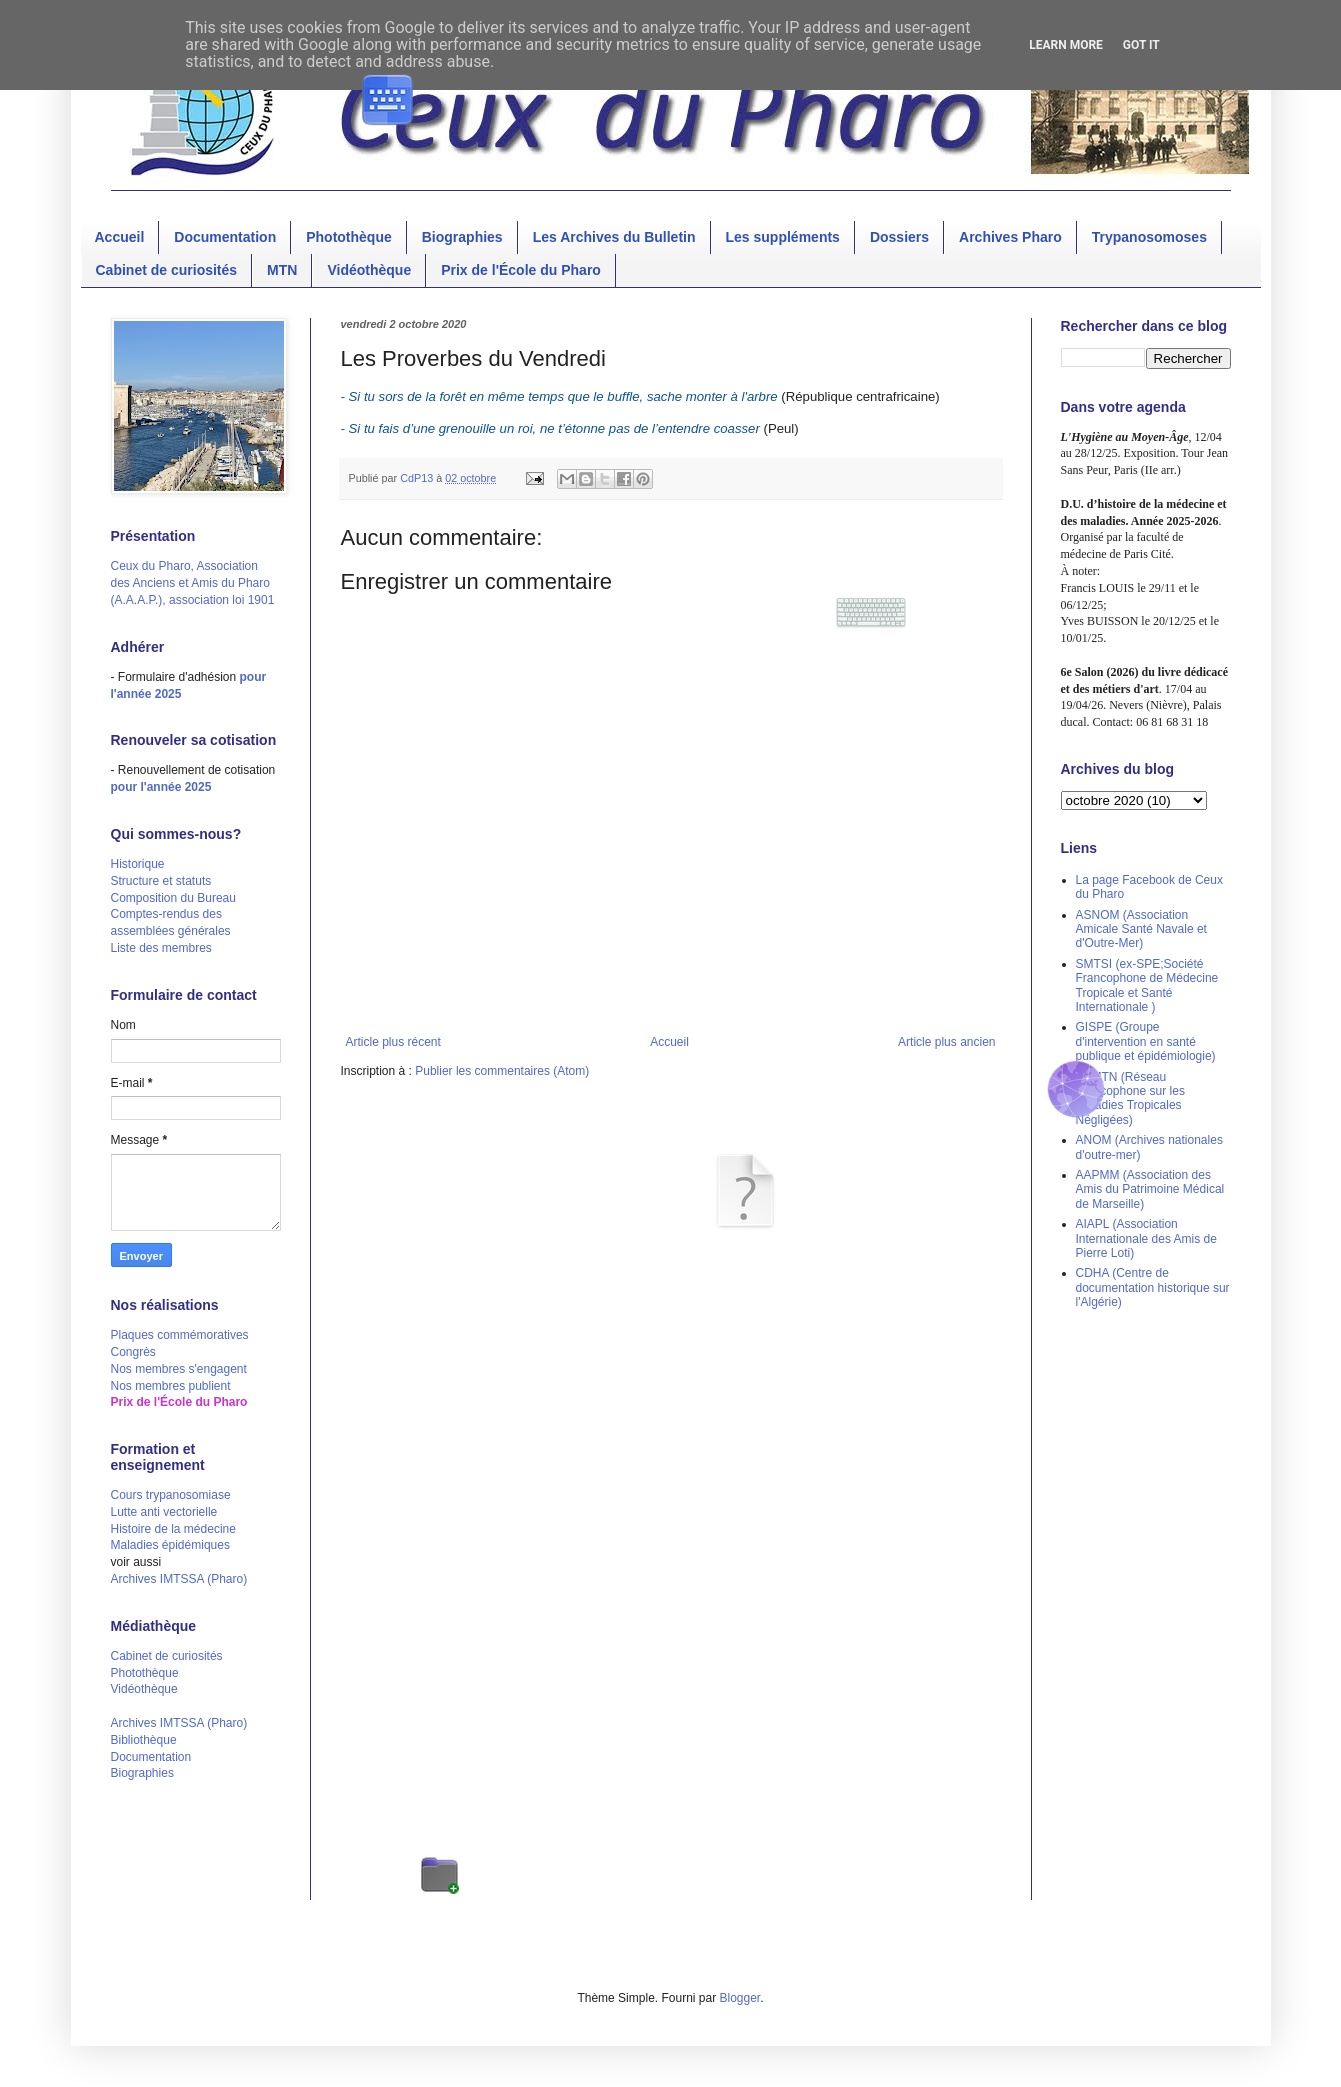  What do you see at coordinates (439, 1874) in the screenshot?
I see `create a new folder` at bounding box center [439, 1874].